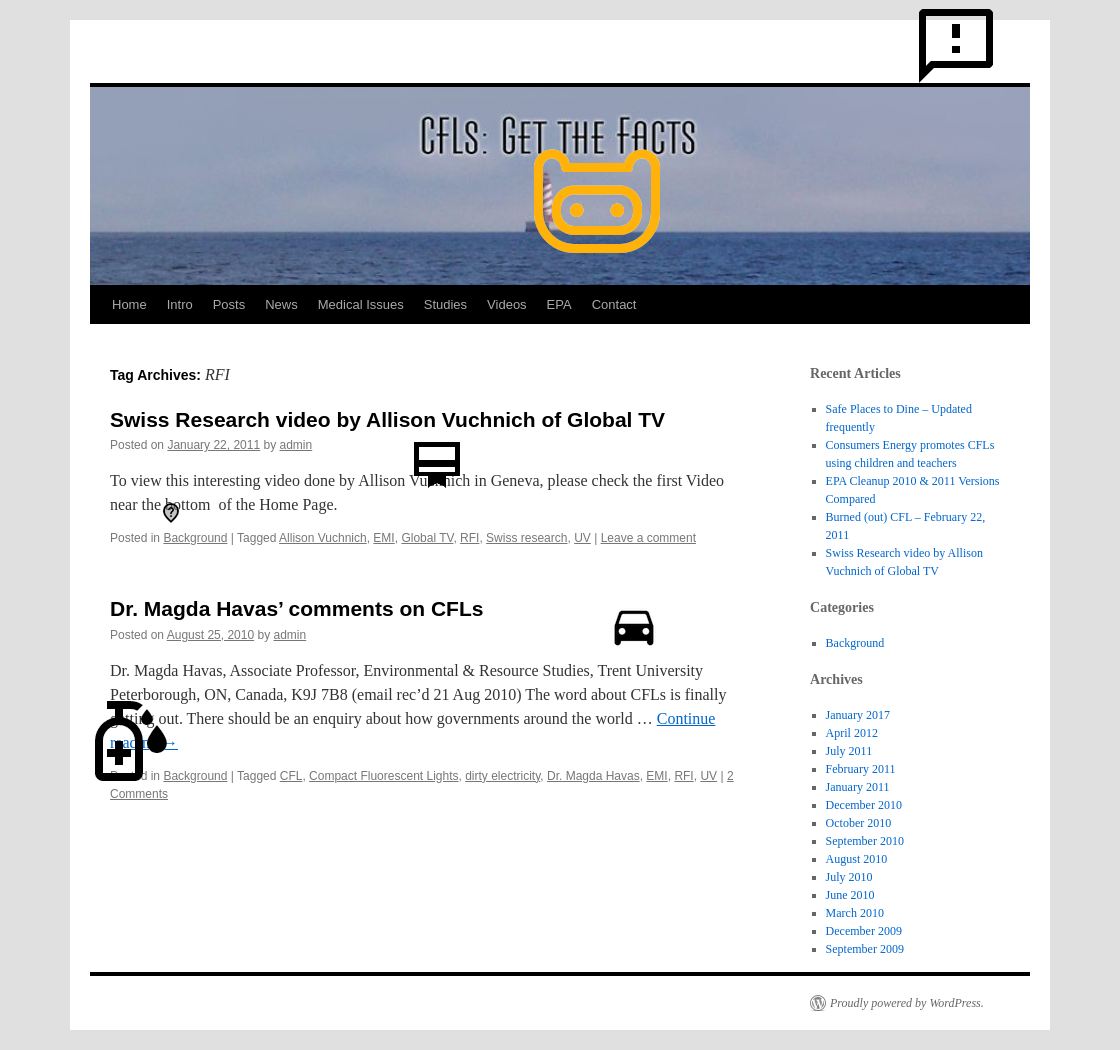 This screenshot has width=1120, height=1050. I want to click on view membership card or subscription details, so click(437, 465).